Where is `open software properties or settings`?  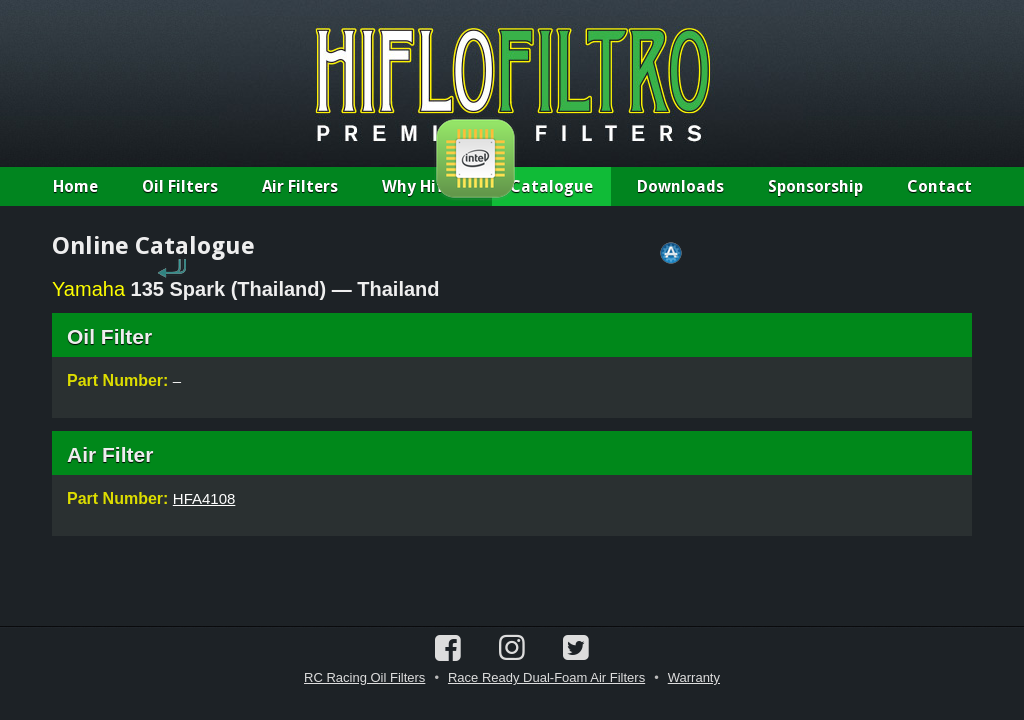
open software properties or settings is located at coordinates (671, 253).